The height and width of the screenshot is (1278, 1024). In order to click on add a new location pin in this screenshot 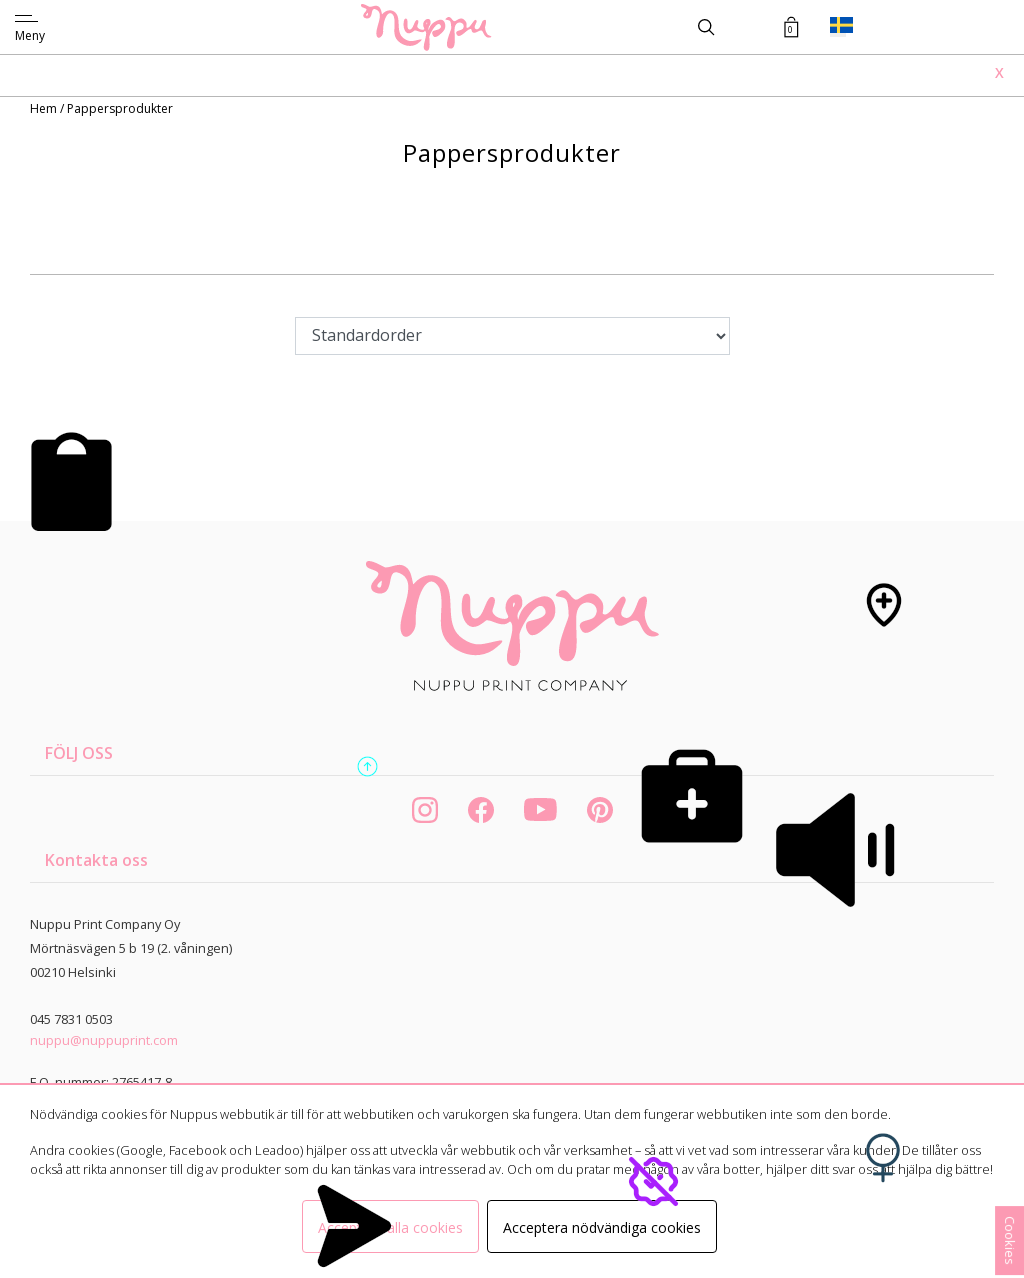, I will do `click(884, 605)`.